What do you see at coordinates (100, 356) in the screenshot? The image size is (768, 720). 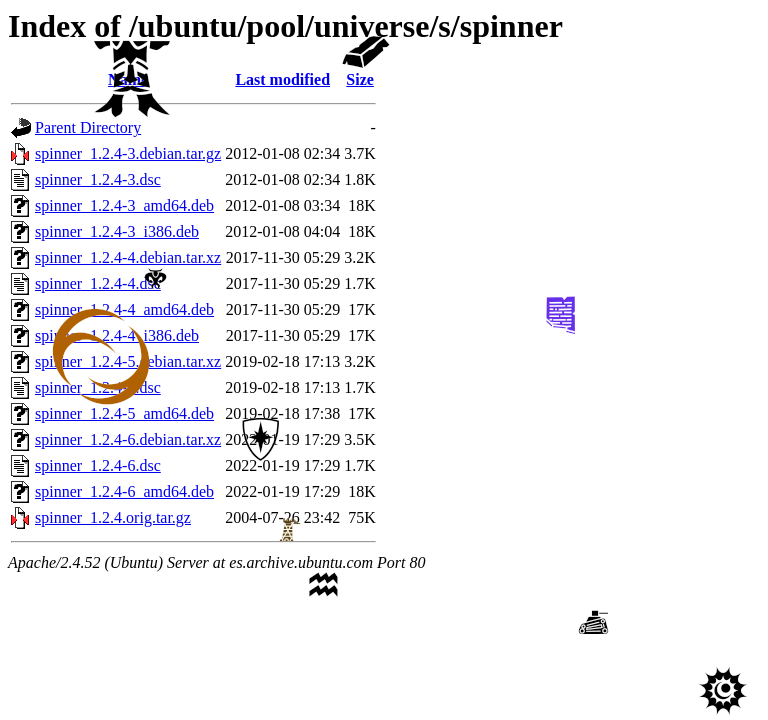 I see `indicates a beast or creature ability in a game interface` at bounding box center [100, 356].